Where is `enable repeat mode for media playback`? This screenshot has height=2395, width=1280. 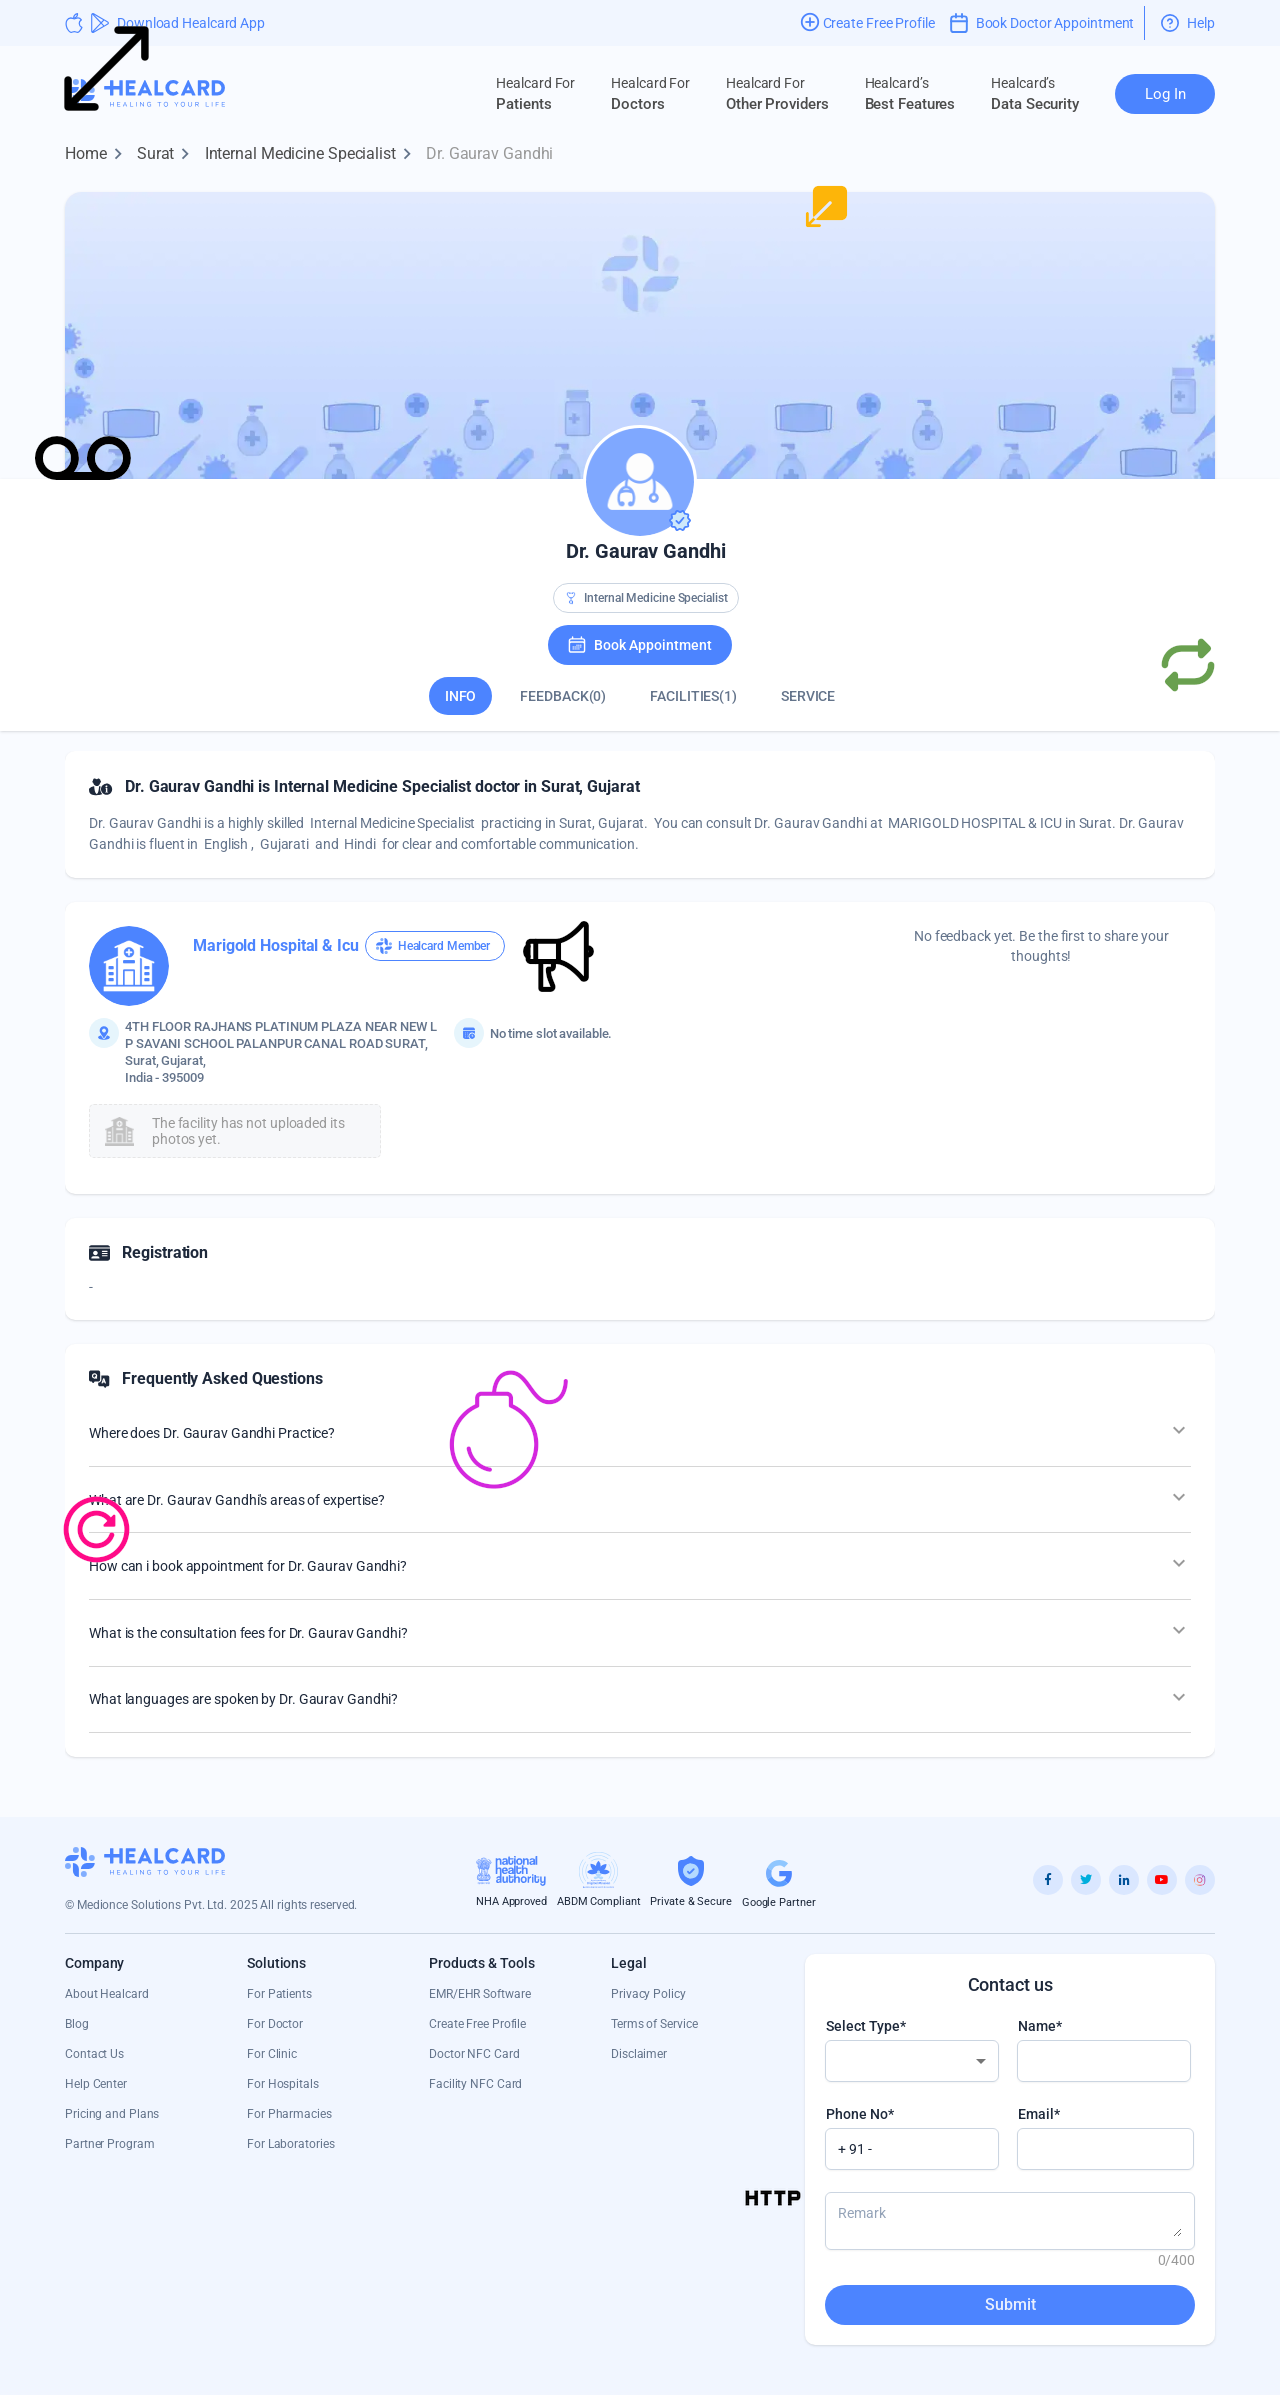 enable repeat mode for media playback is located at coordinates (1188, 665).